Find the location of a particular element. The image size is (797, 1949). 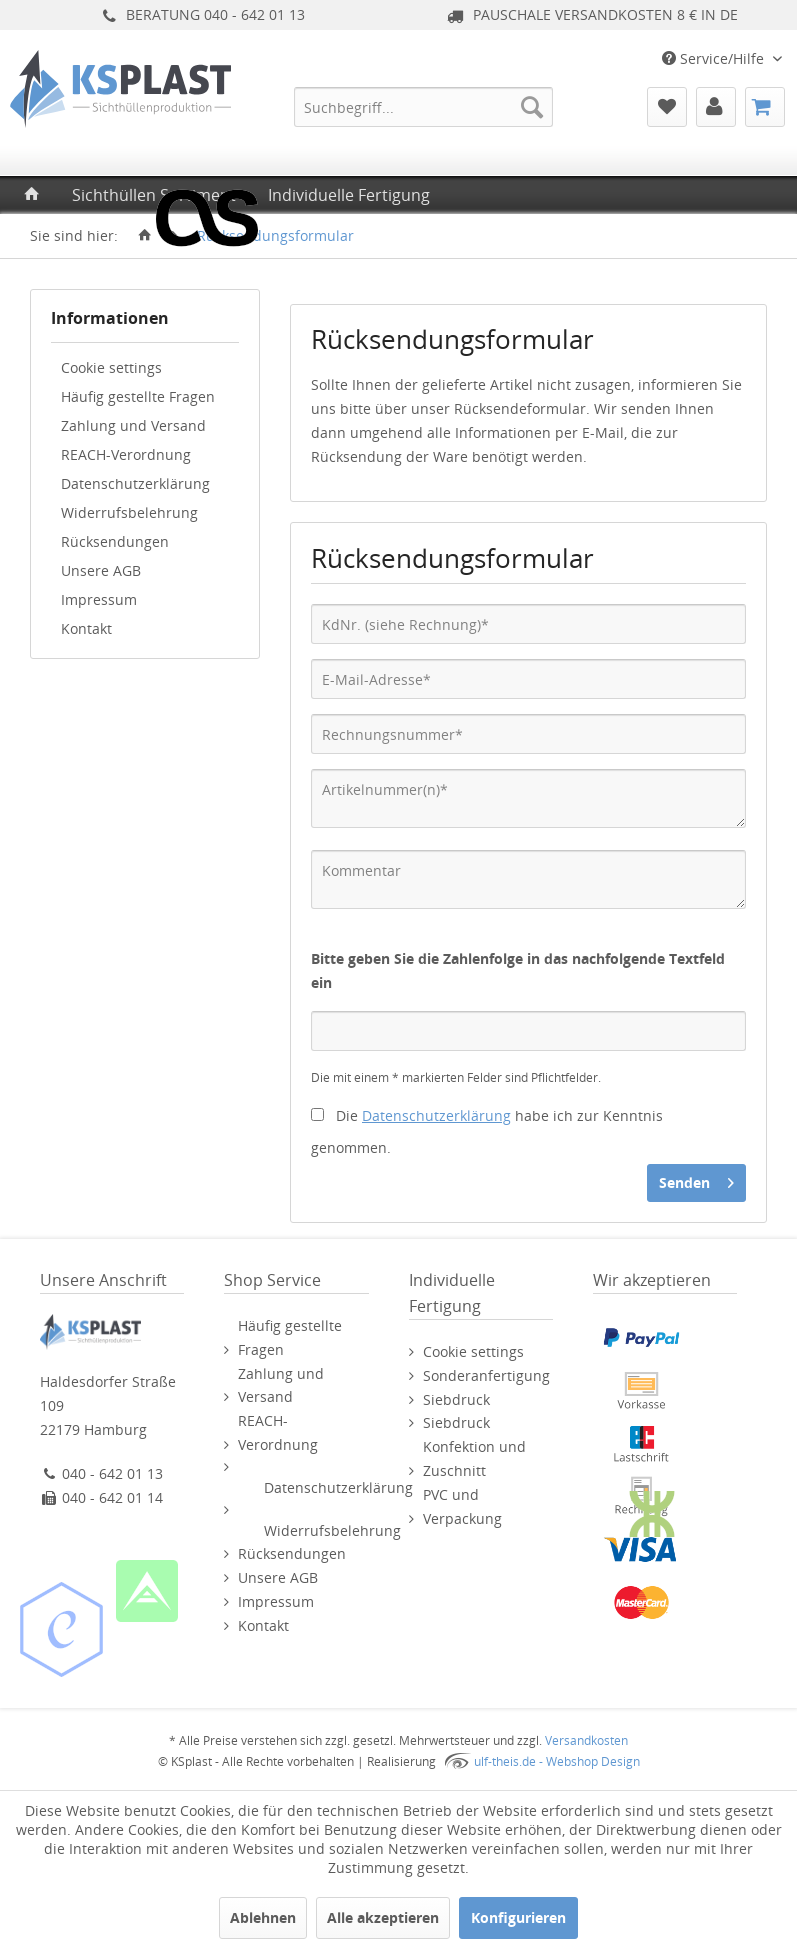

open Last.fm app is located at coordinates (207, 218).